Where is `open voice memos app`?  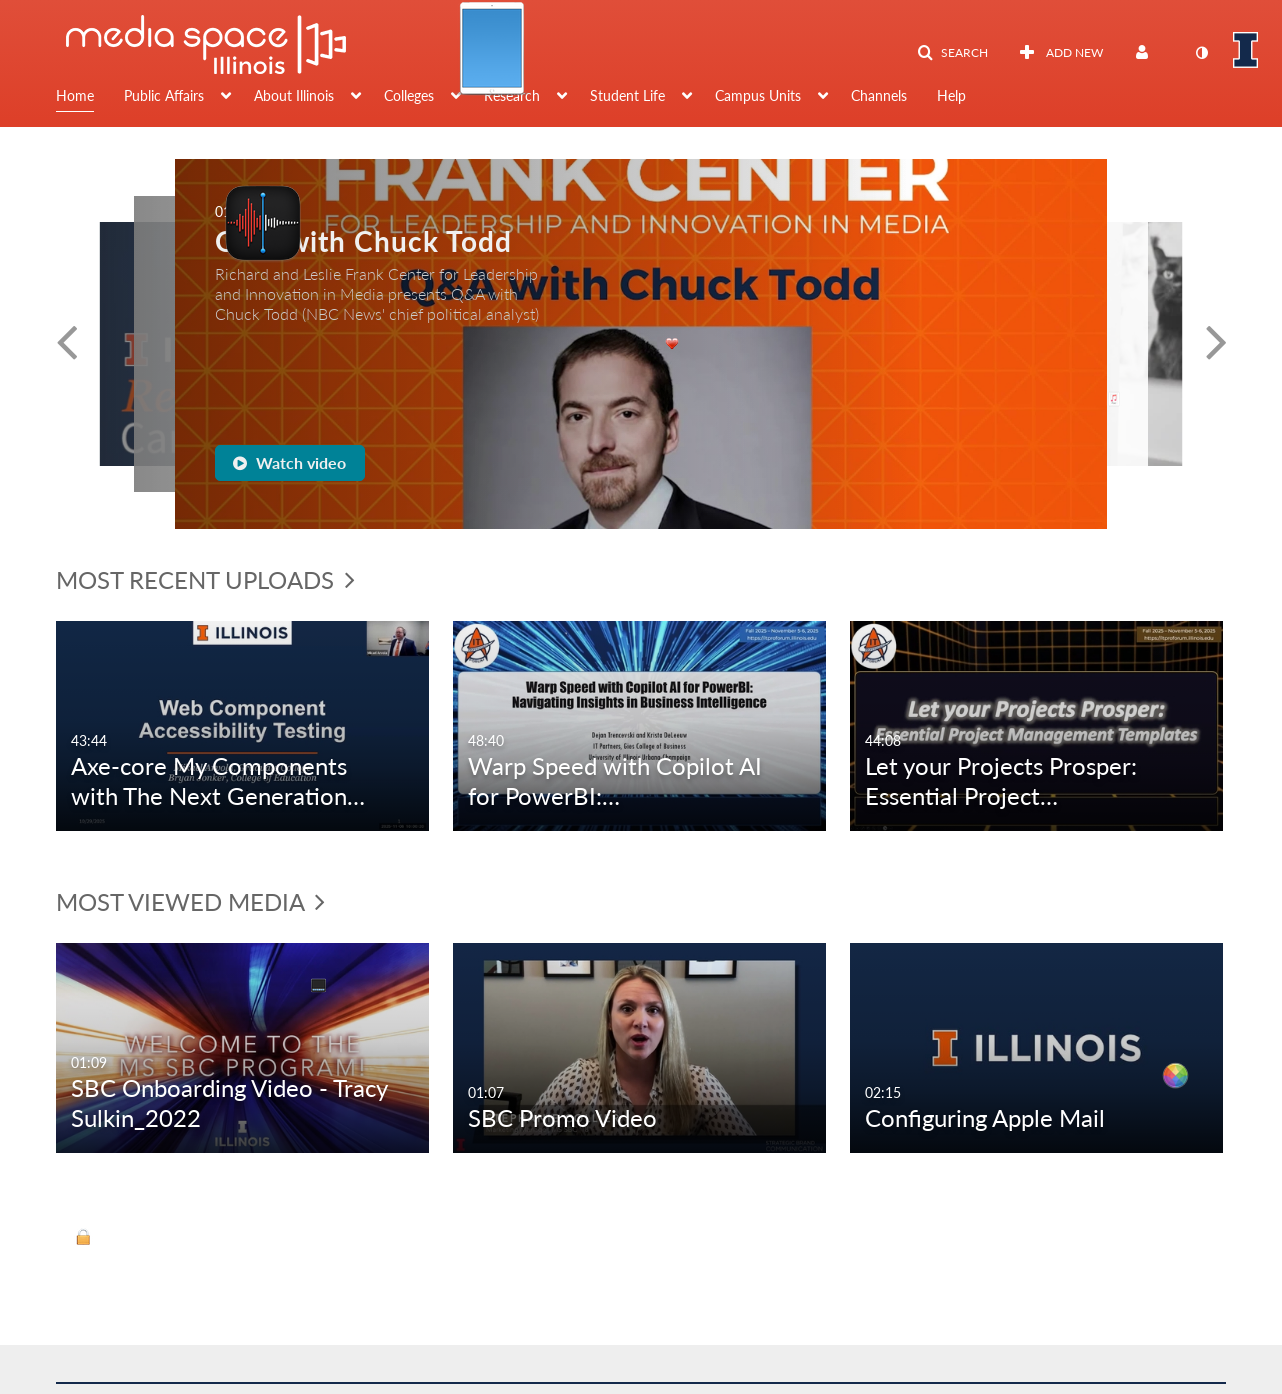 open voice memos app is located at coordinates (263, 223).